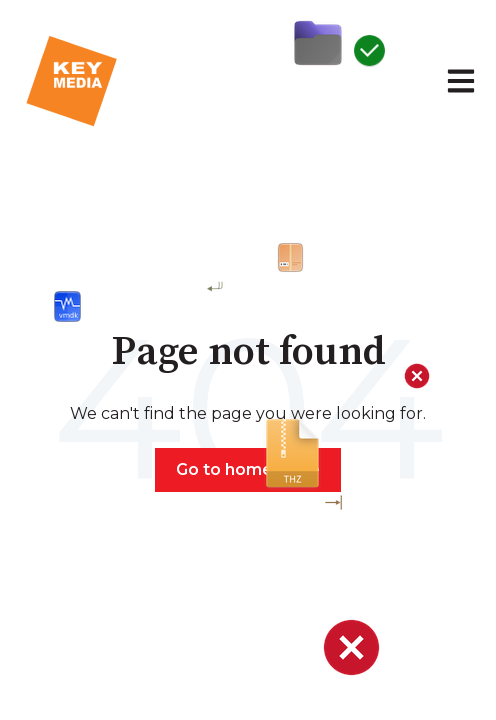 Image resolution: width=496 pixels, height=720 pixels. Describe the element at coordinates (417, 376) in the screenshot. I see `close or exit the application` at that location.